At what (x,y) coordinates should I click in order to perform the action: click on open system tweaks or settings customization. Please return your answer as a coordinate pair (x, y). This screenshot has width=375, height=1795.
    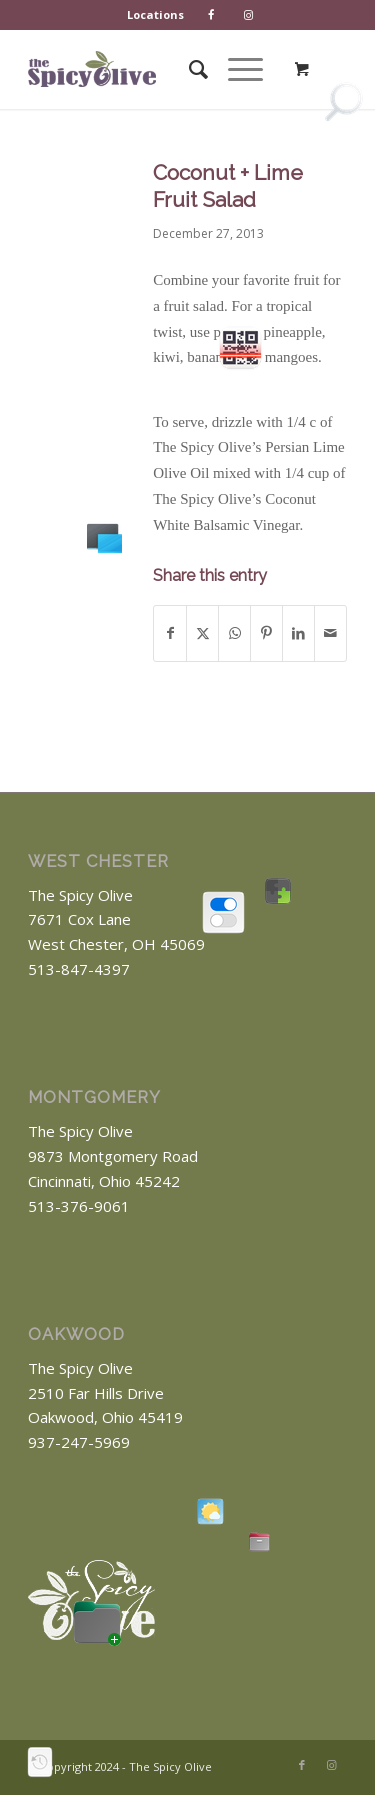
    Looking at the image, I should click on (223, 912).